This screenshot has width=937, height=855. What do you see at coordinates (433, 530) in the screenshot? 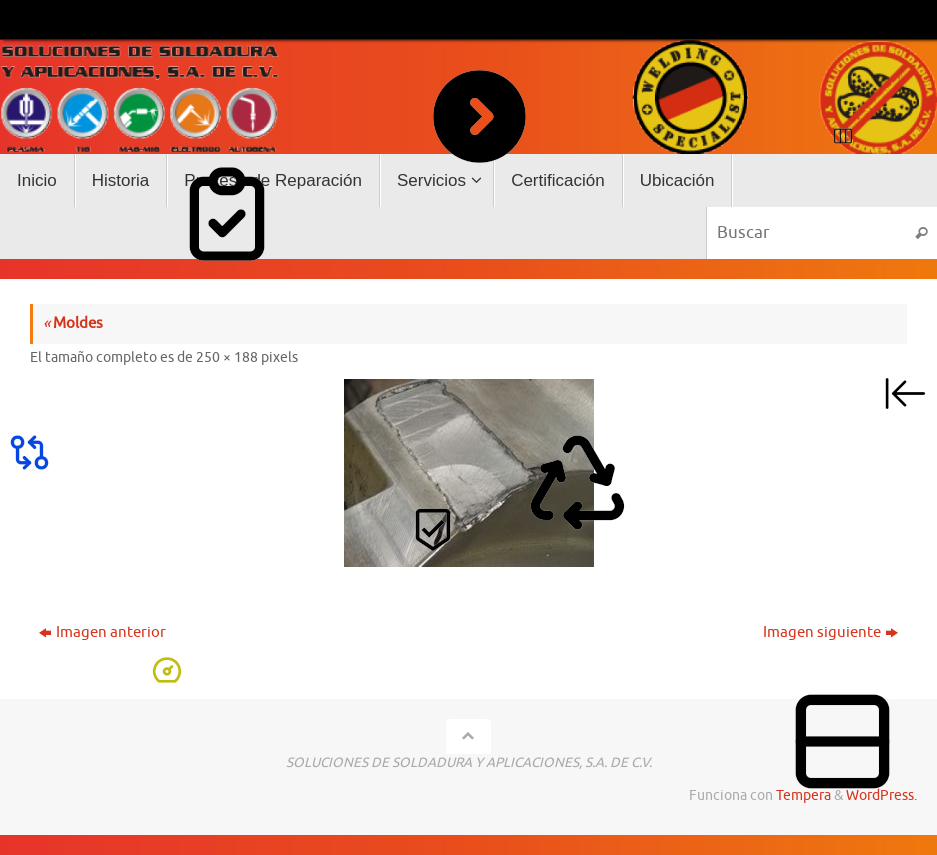
I see `mark a location as visited` at bounding box center [433, 530].